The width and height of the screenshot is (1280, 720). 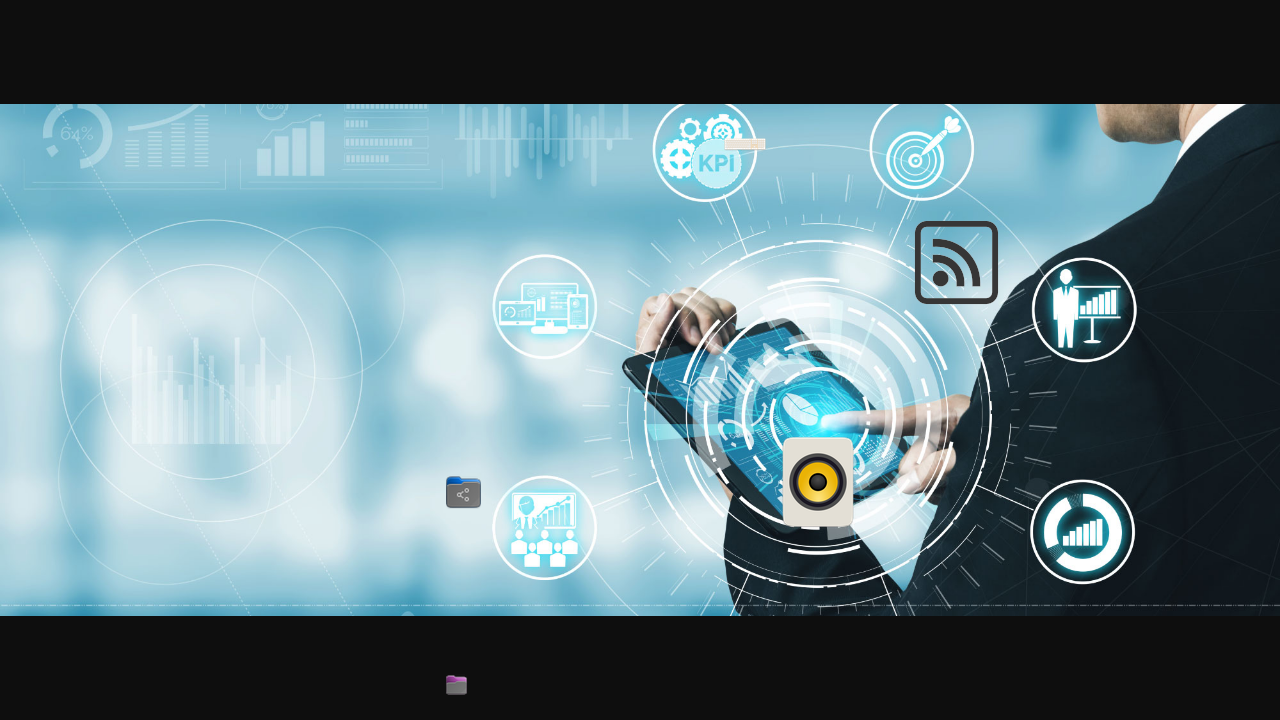 I want to click on connect a bluetooth keyboard, so click(x=745, y=144).